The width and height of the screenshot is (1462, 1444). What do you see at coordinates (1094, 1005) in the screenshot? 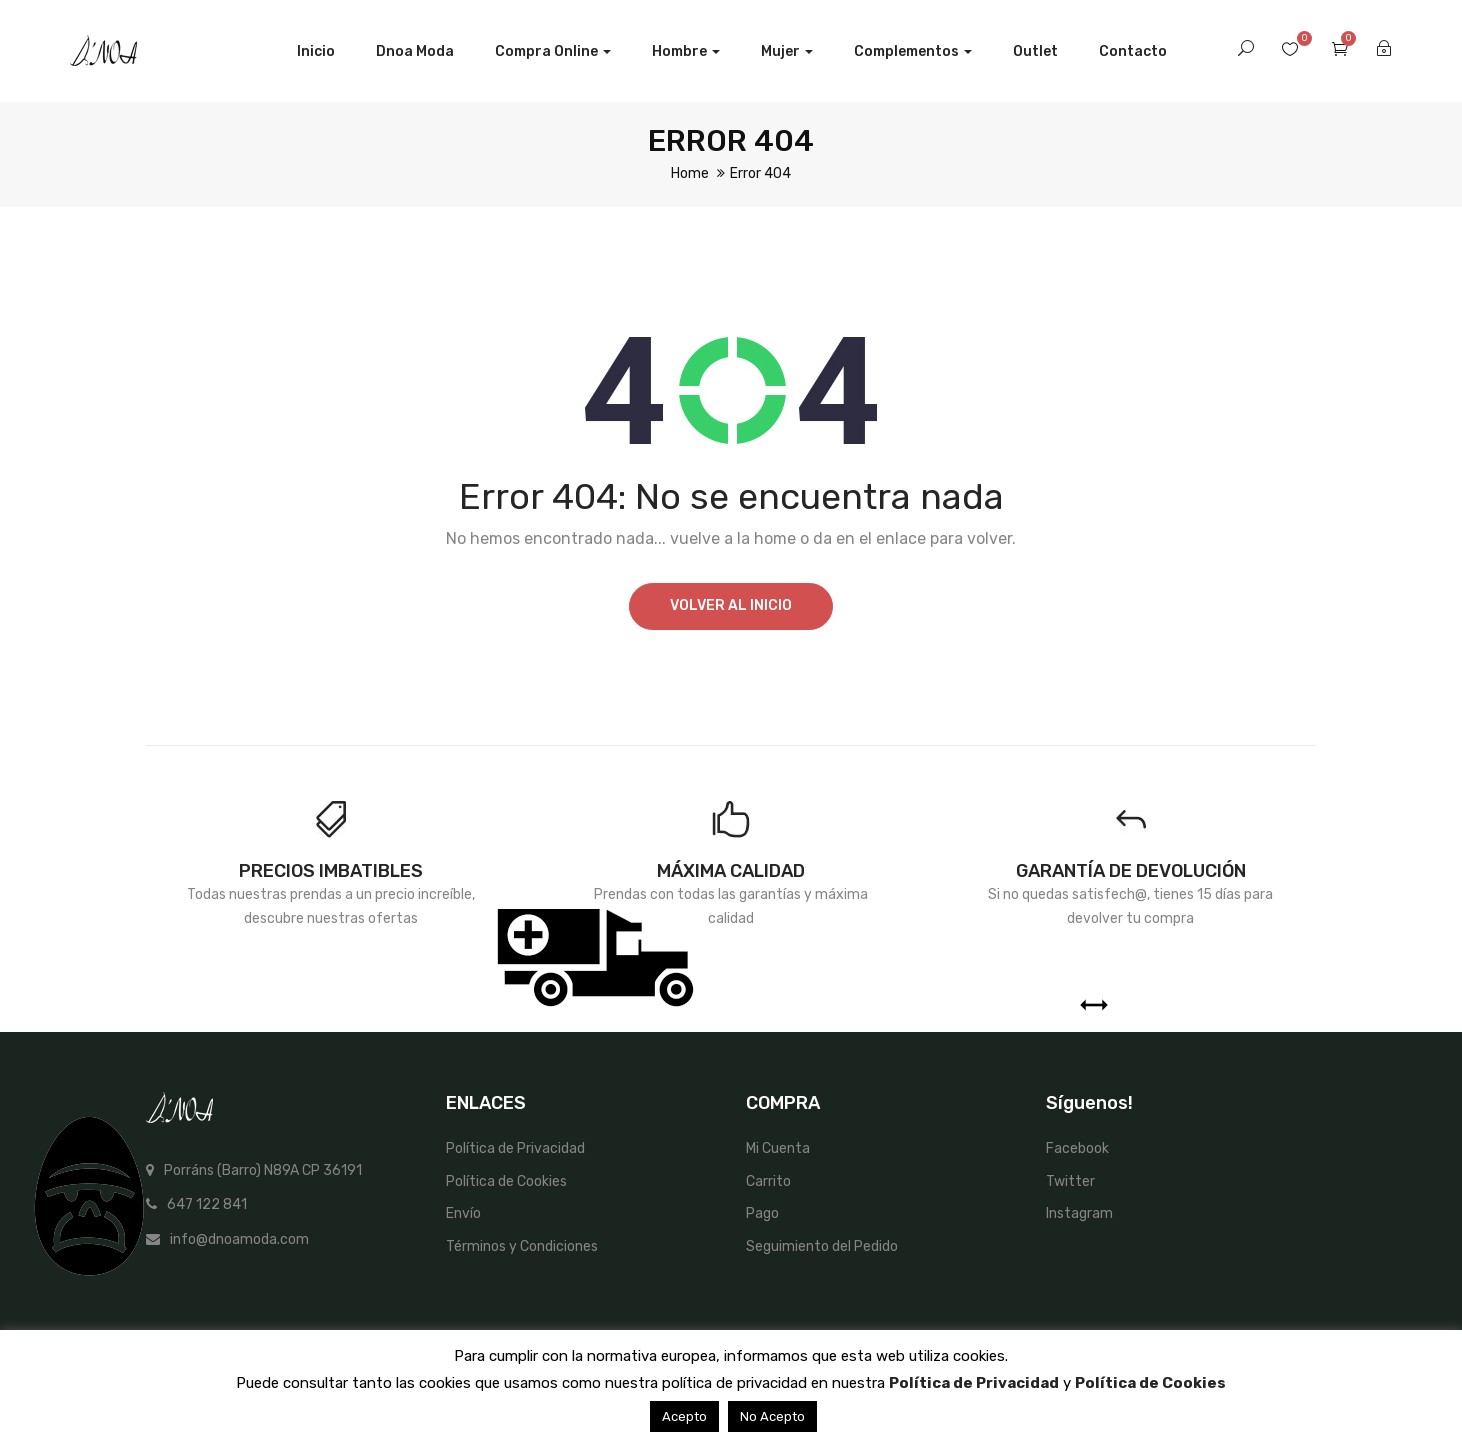
I see `flip image horizontally` at bounding box center [1094, 1005].